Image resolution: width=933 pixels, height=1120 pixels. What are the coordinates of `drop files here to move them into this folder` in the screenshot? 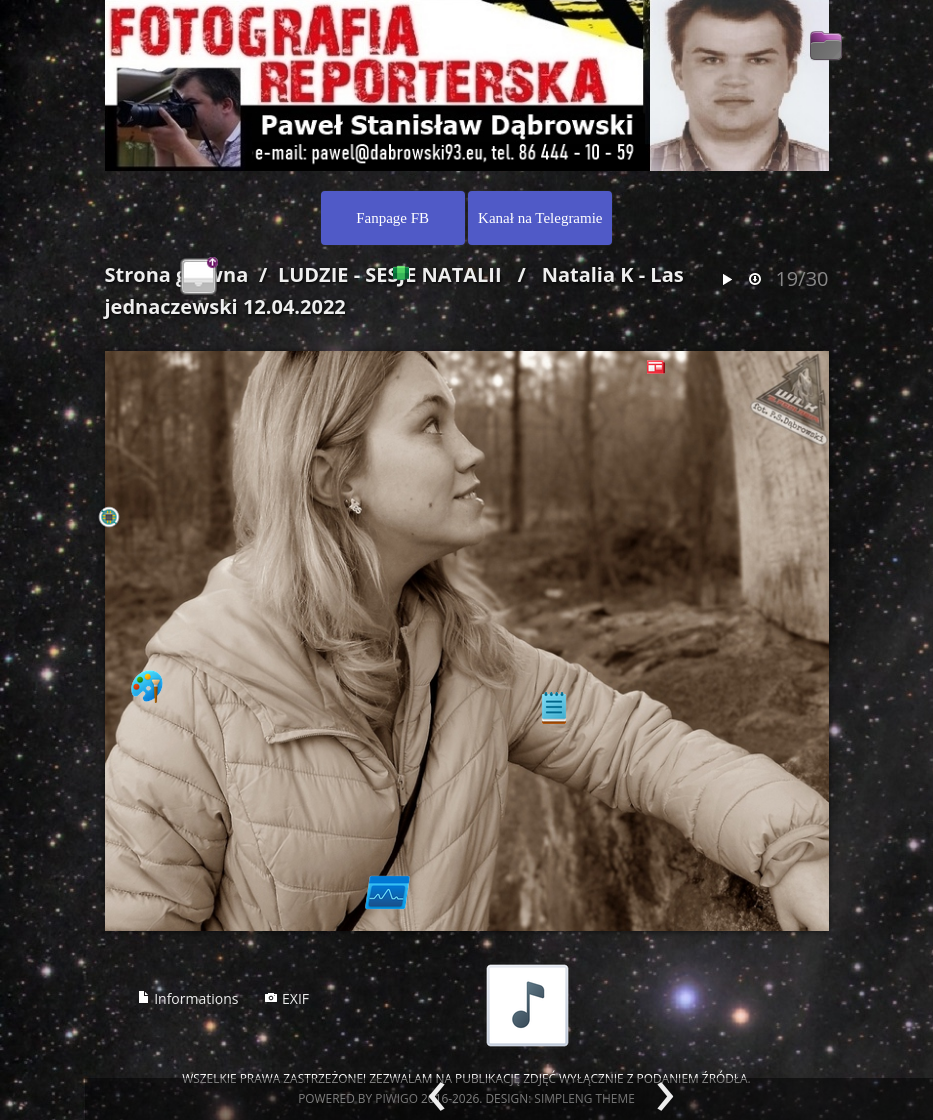 It's located at (826, 45).